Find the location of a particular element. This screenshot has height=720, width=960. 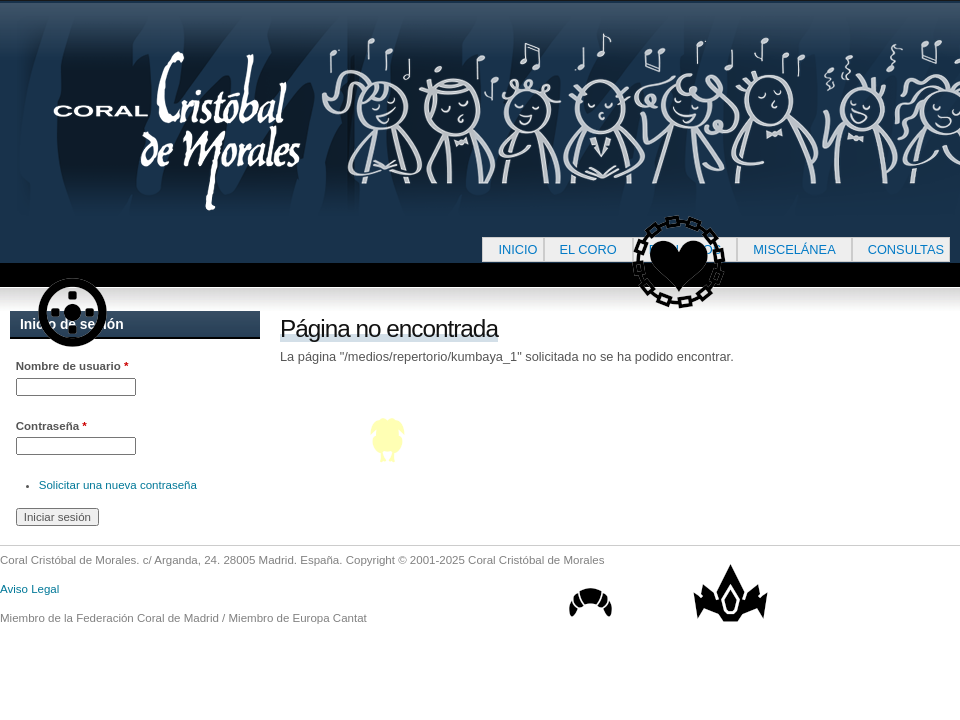

indicates a locked or committed relationship status is located at coordinates (678, 262).